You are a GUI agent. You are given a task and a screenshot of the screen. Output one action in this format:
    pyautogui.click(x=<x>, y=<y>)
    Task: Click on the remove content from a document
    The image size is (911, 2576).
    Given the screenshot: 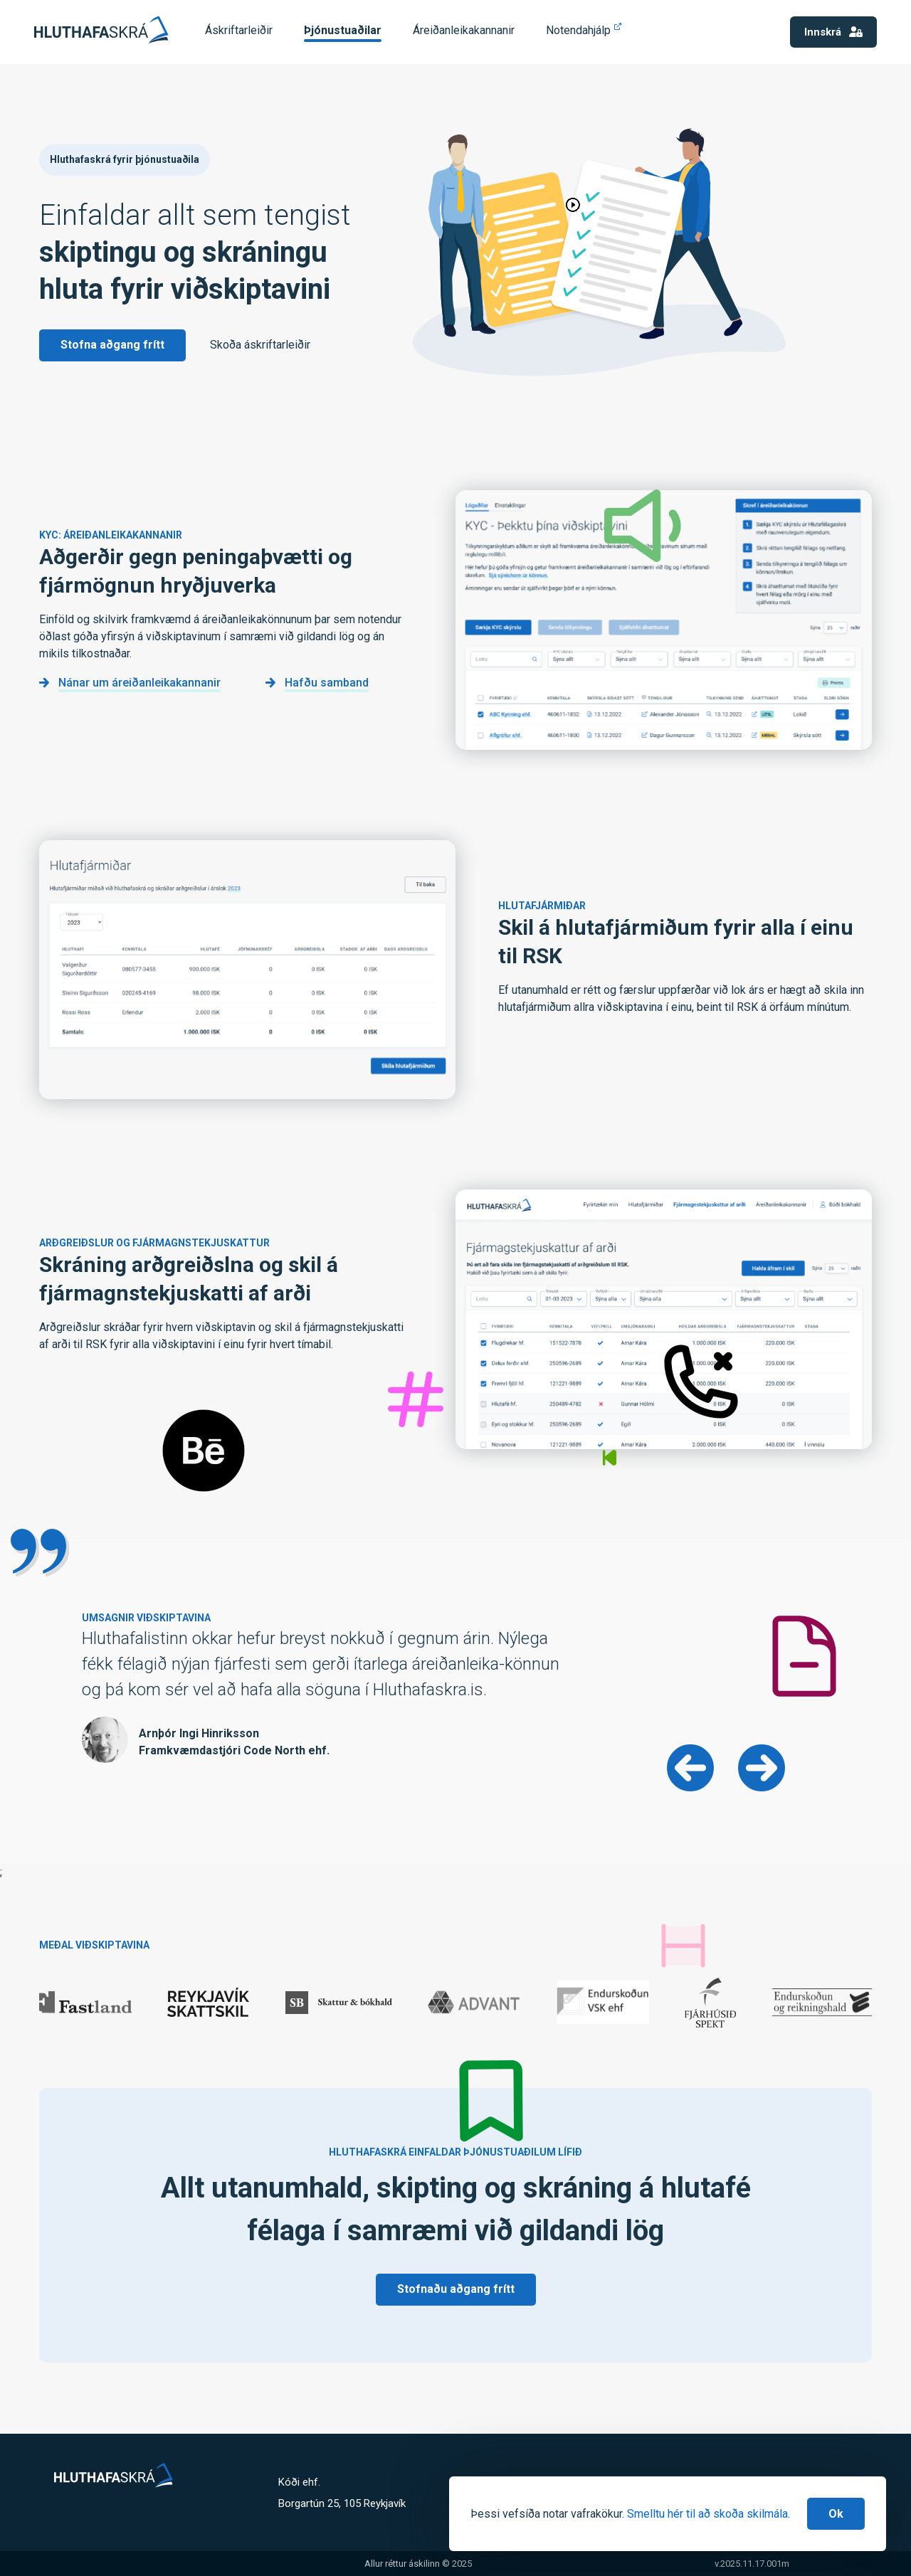 What is the action you would take?
    pyautogui.click(x=804, y=1656)
    